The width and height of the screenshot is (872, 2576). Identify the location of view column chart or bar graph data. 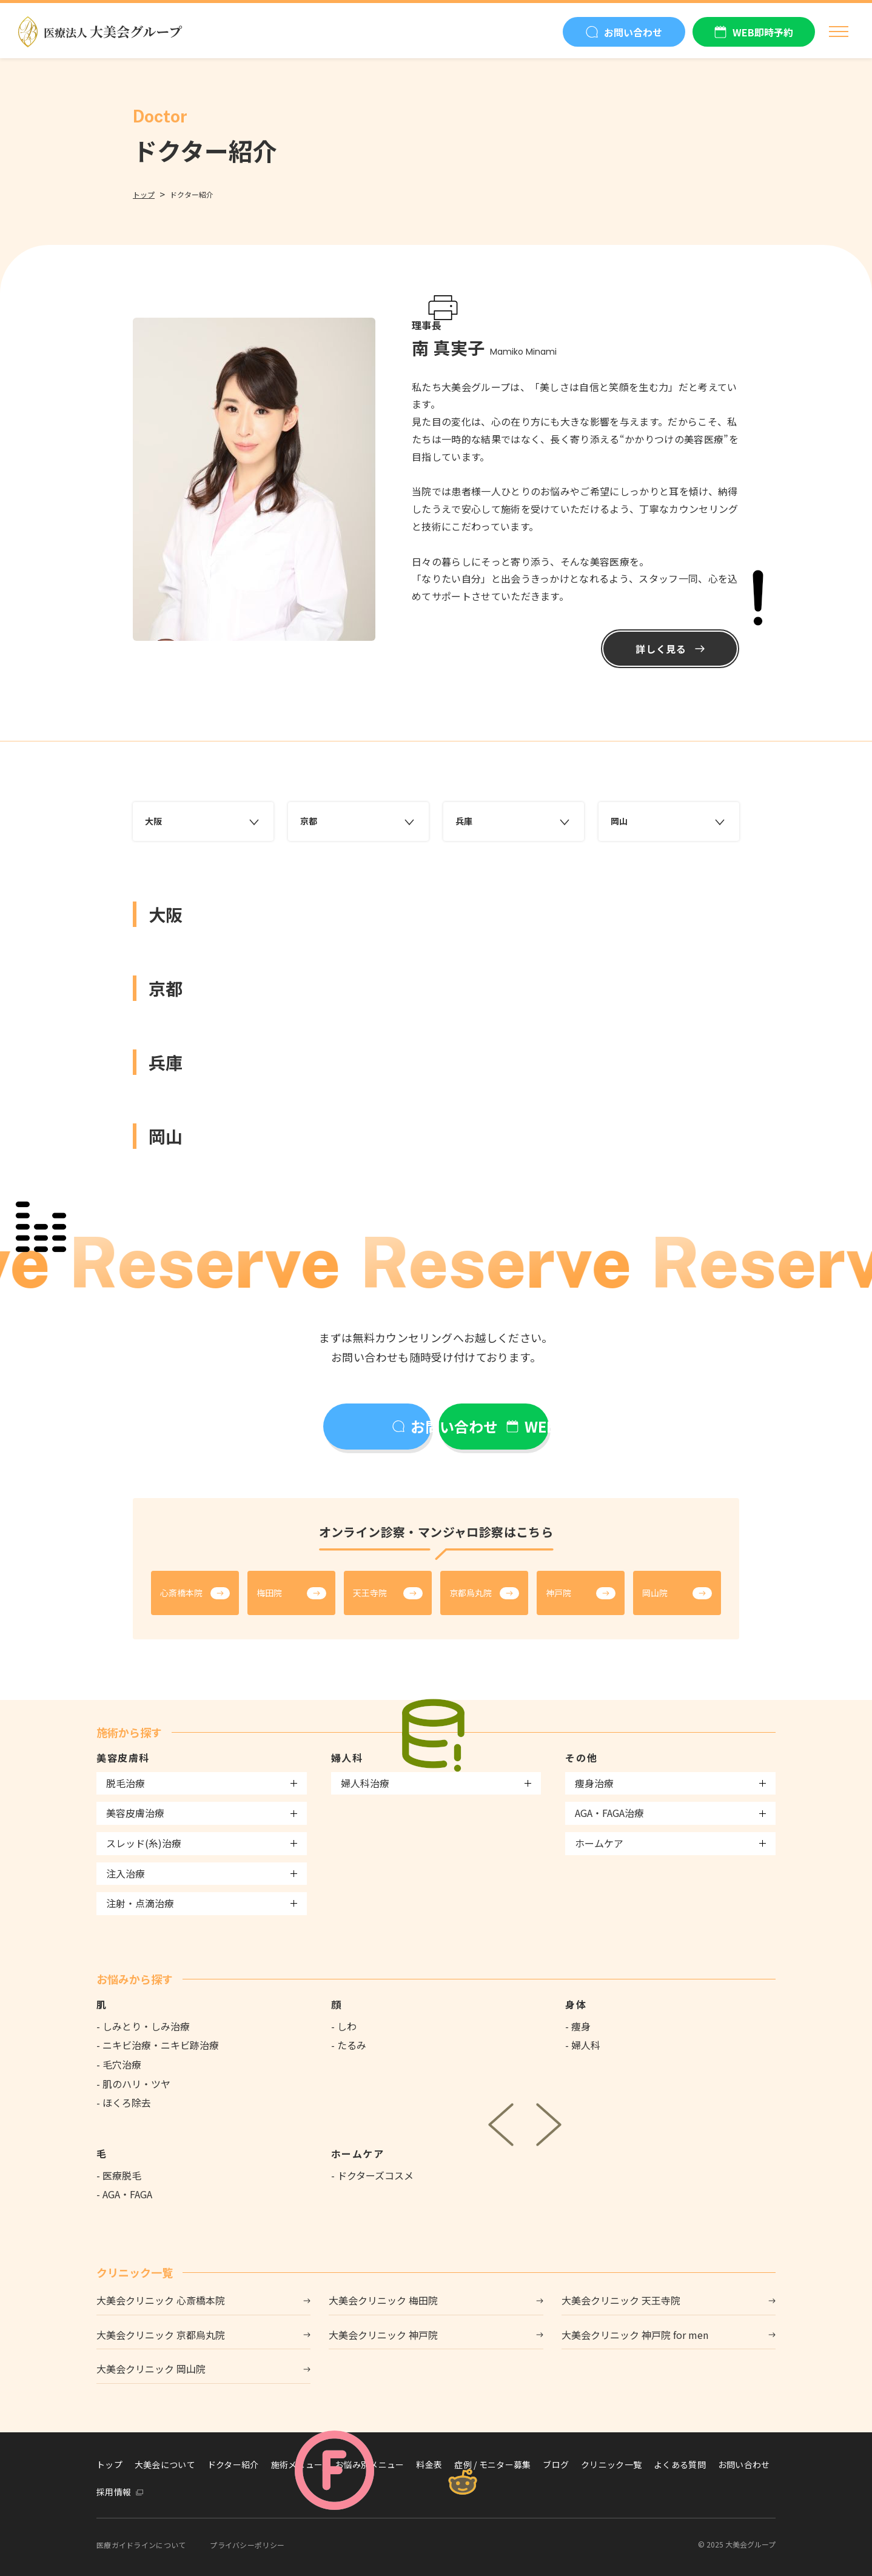
(41, 1226).